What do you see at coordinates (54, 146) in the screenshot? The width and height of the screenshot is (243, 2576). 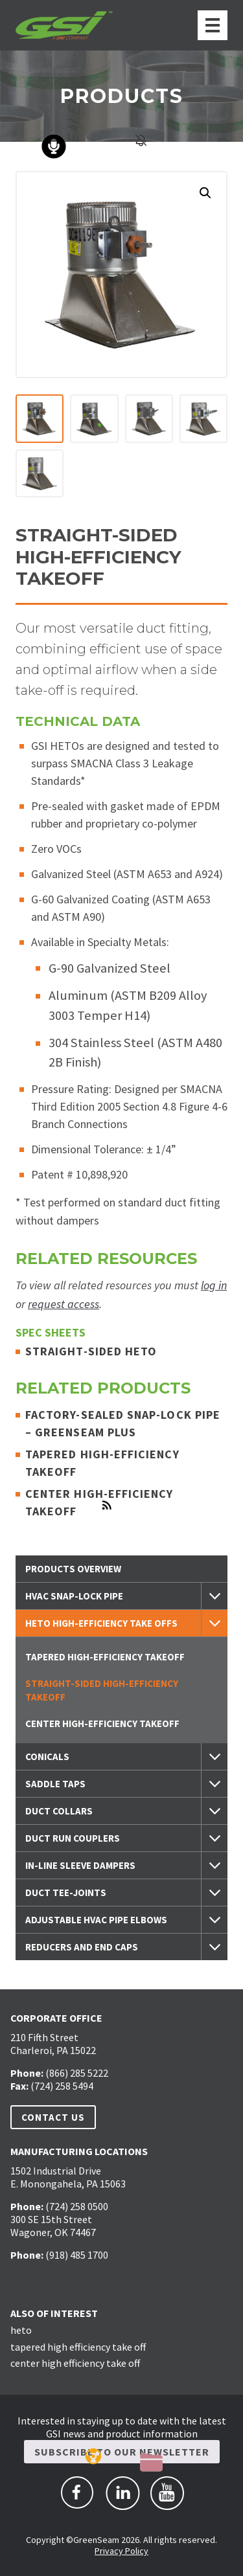 I see `tap to start voice recording` at bounding box center [54, 146].